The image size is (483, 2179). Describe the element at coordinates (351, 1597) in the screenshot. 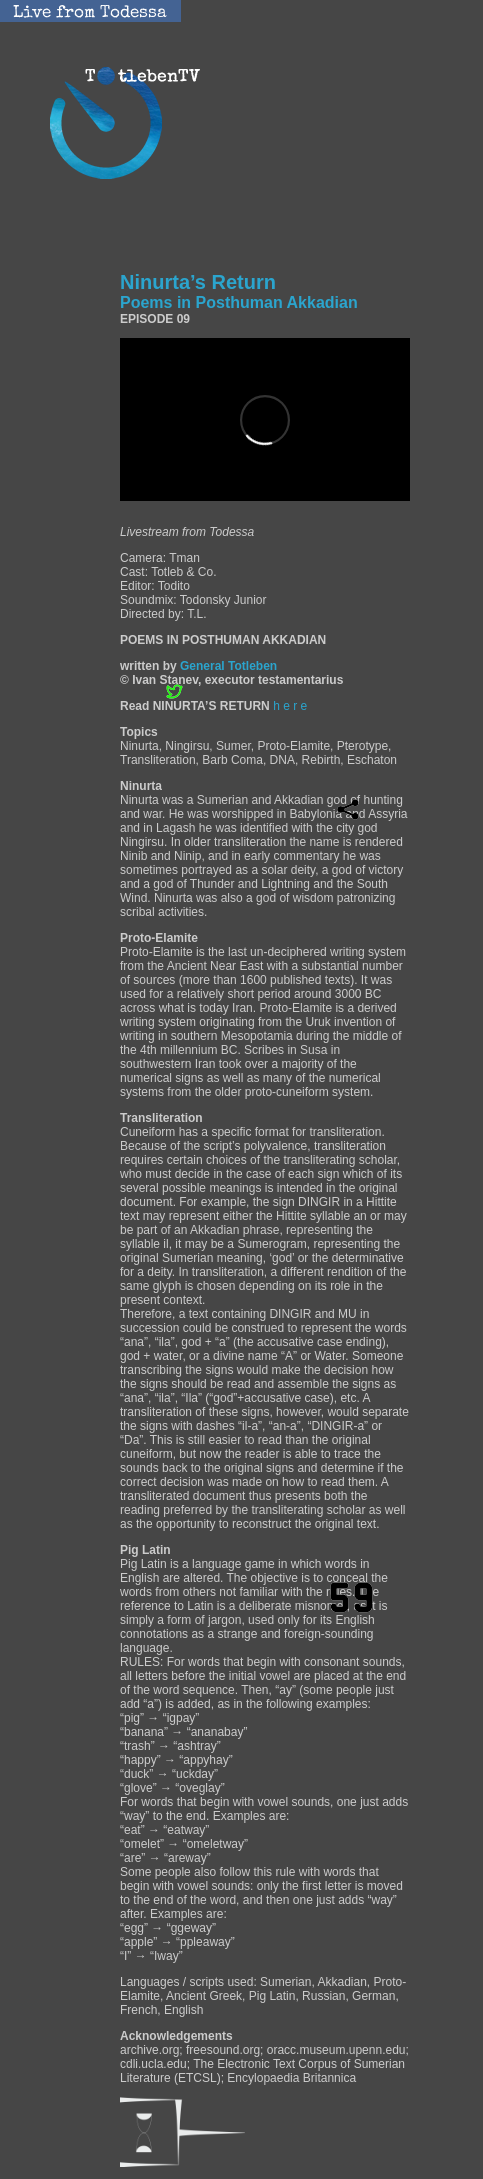

I see `indicates 59 items, notifications, or count` at that location.